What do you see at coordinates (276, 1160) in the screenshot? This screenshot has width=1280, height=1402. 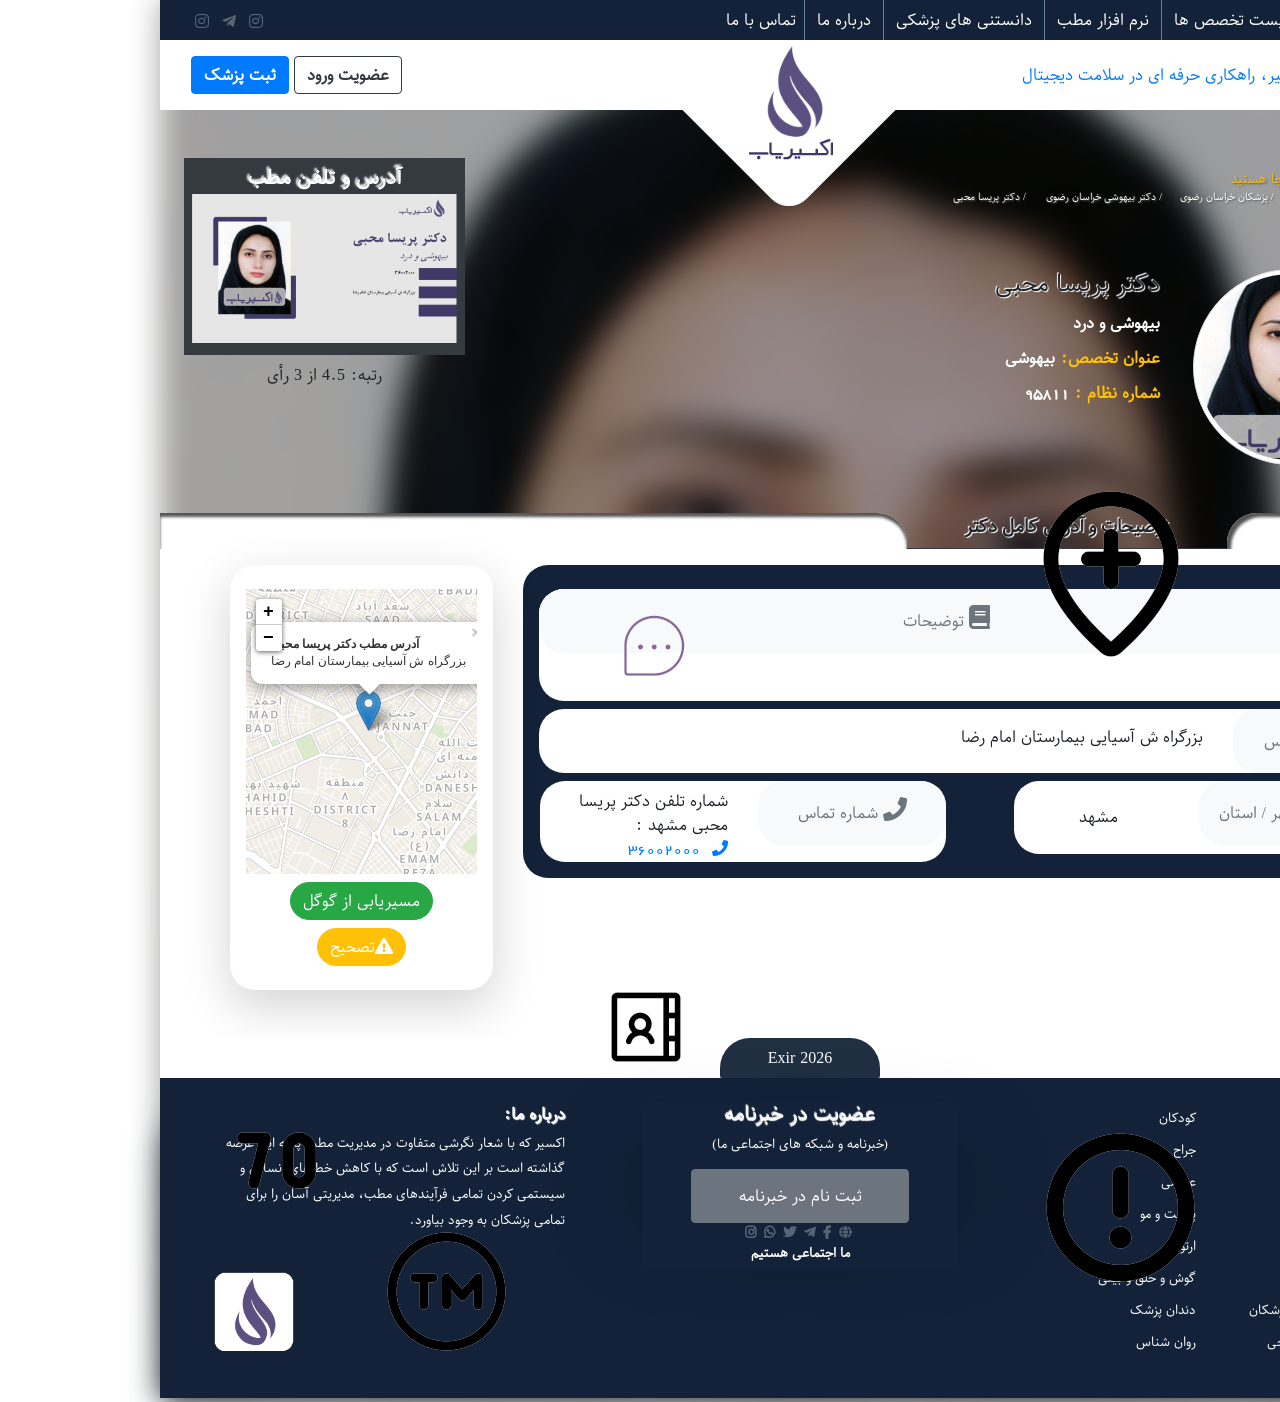 I see `indicates a count or quantity of 70` at bounding box center [276, 1160].